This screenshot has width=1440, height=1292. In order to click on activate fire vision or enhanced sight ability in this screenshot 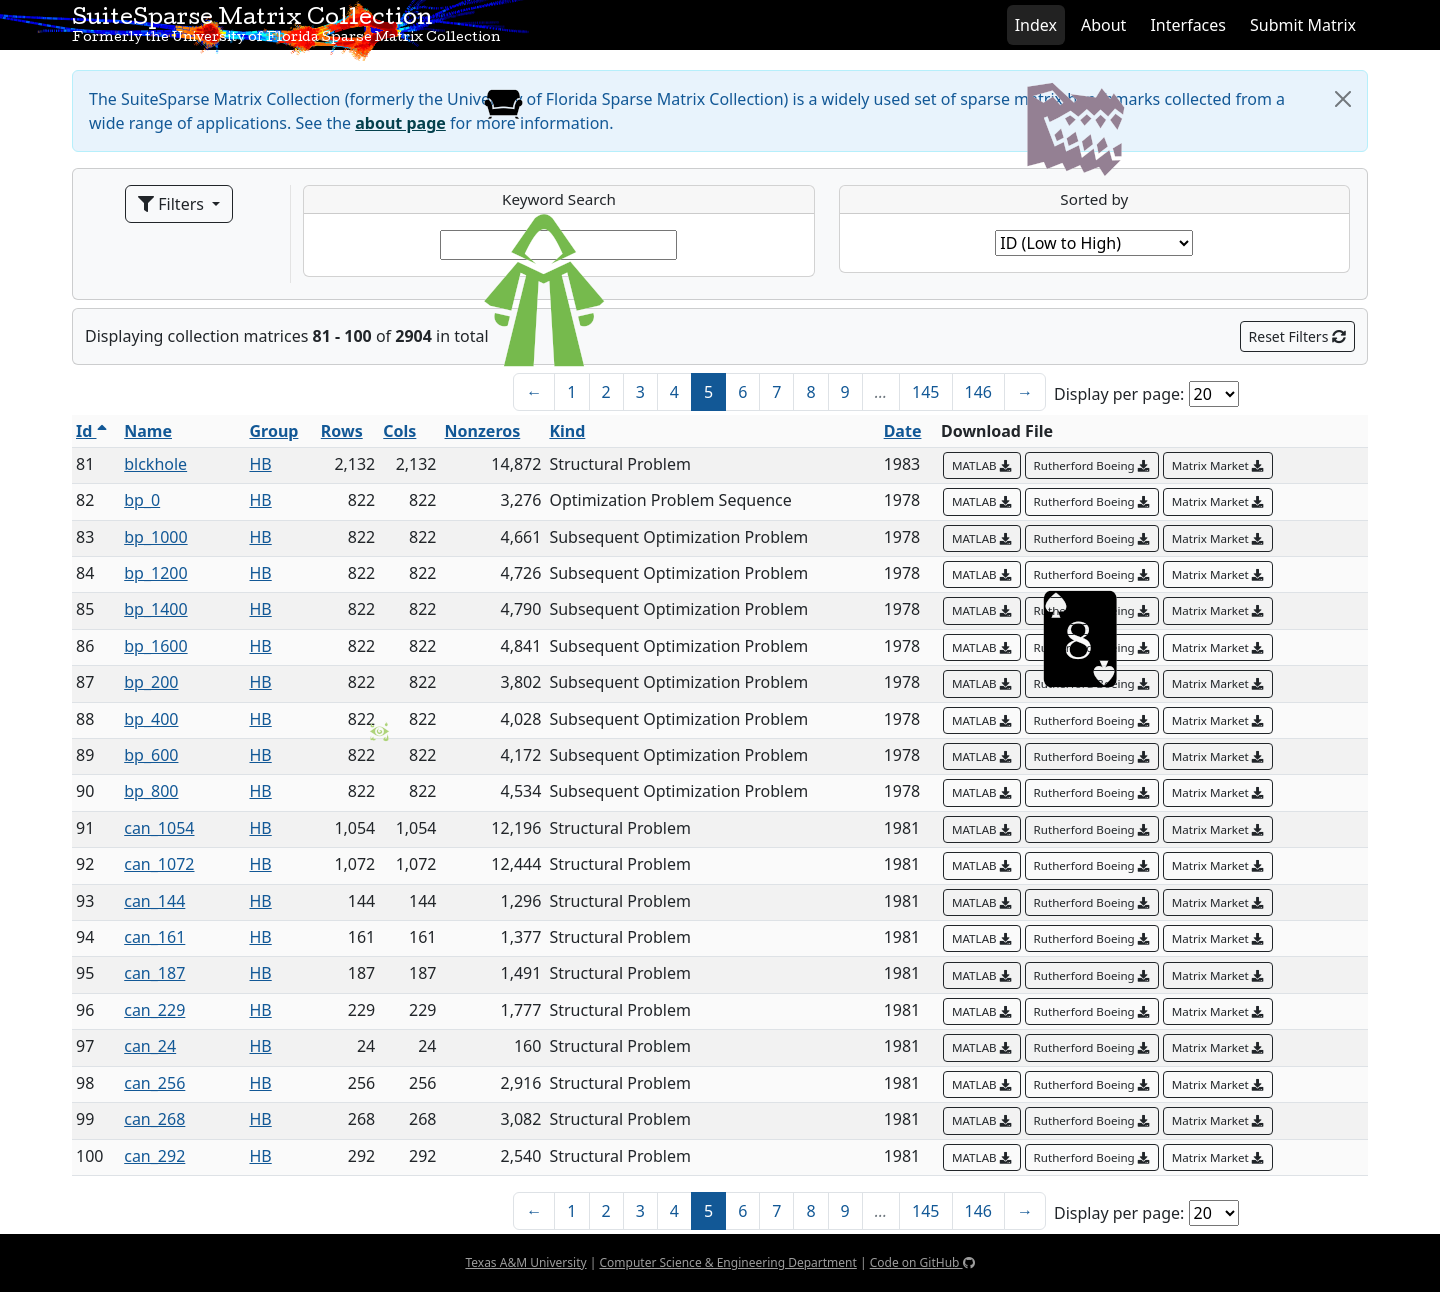, I will do `click(379, 731)`.